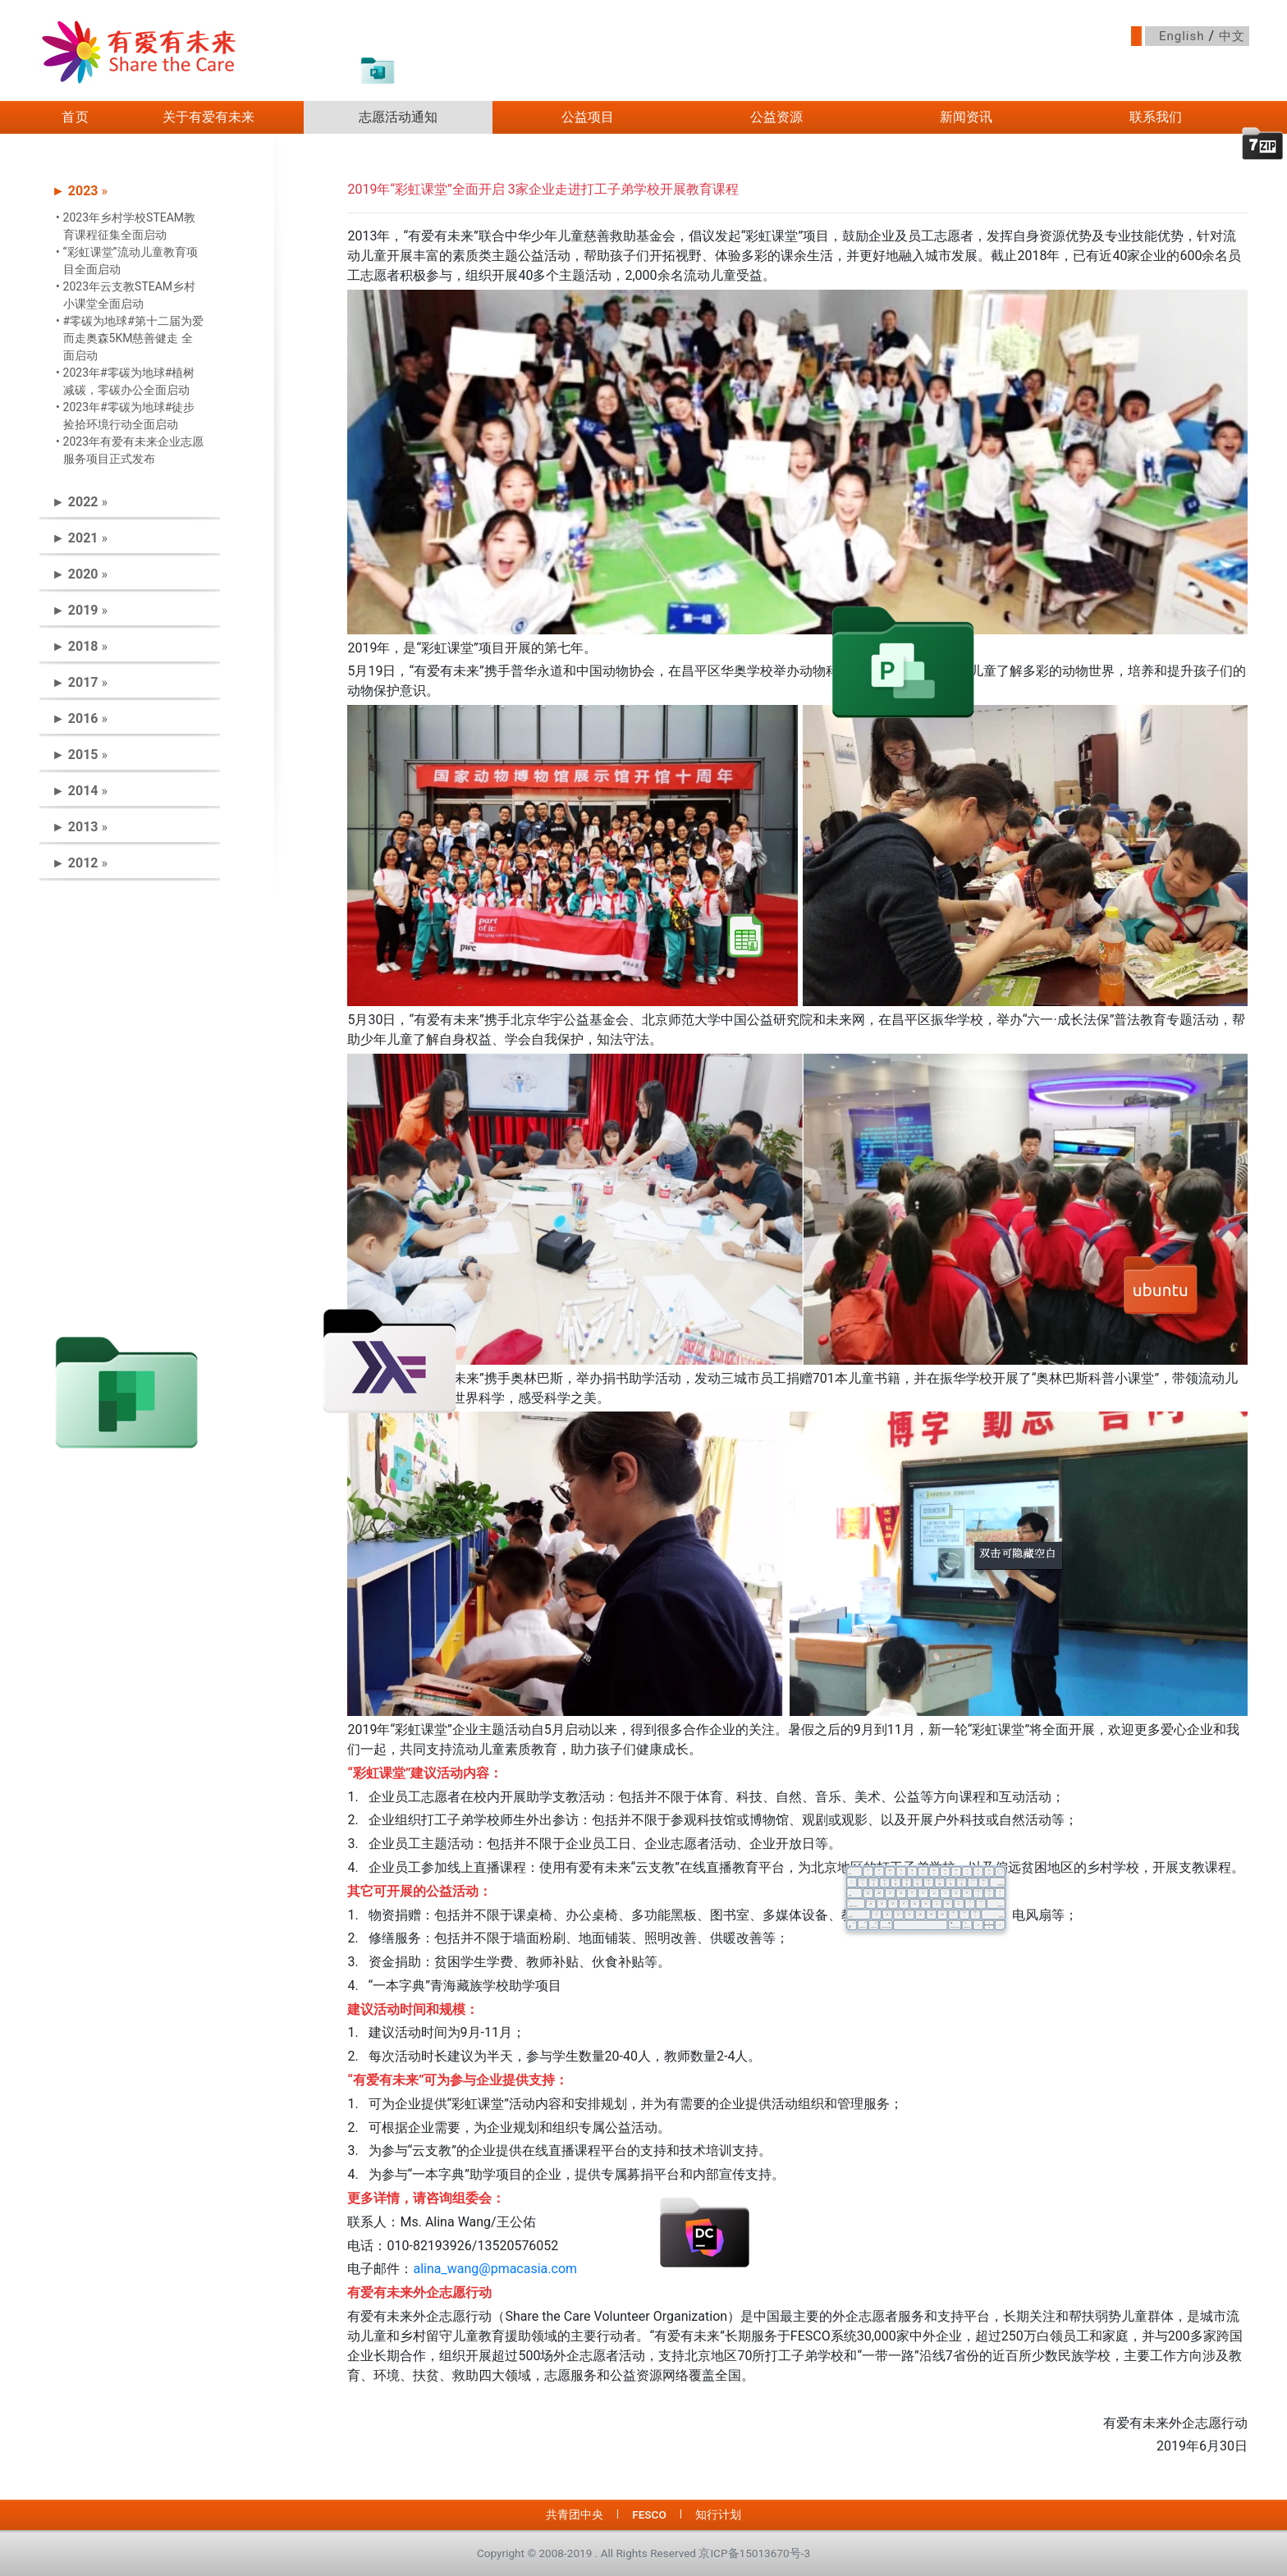 This screenshot has width=1287, height=2576. What do you see at coordinates (1262, 144) in the screenshot?
I see `open folder containing 7-zip compressed files` at bounding box center [1262, 144].